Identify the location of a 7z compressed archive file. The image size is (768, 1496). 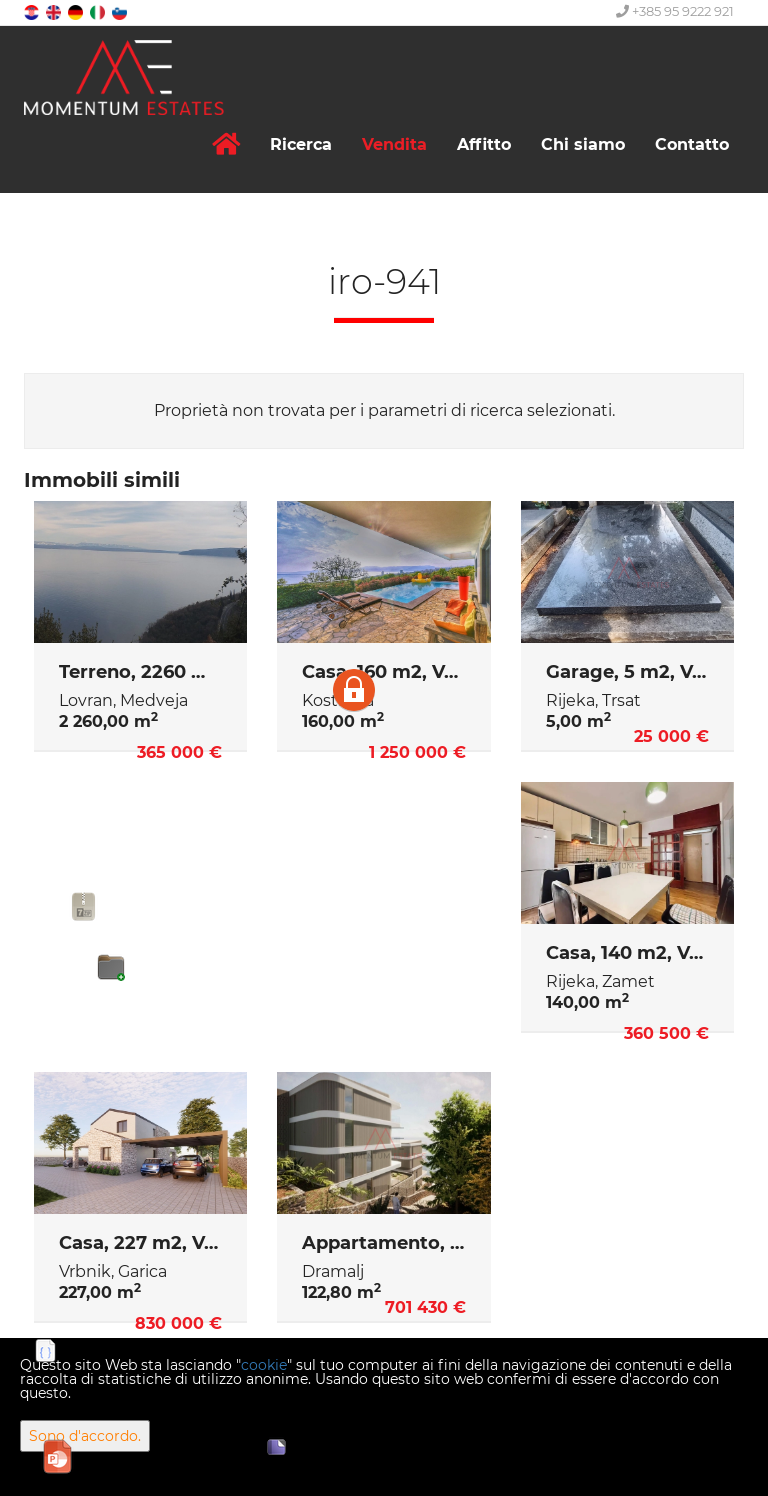
(83, 906).